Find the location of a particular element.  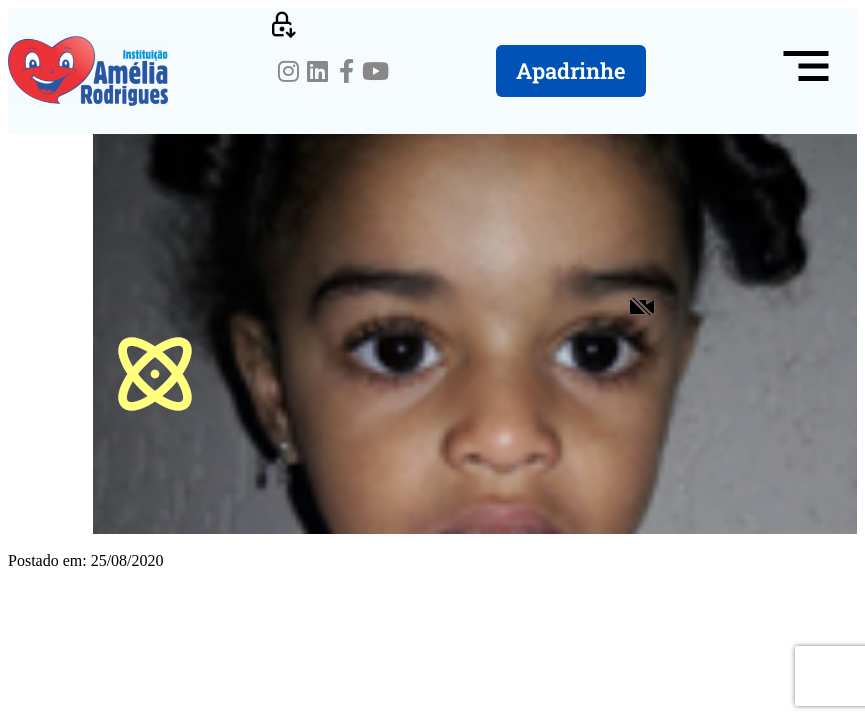

download secure or encrypted content is located at coordinates (282, 24).